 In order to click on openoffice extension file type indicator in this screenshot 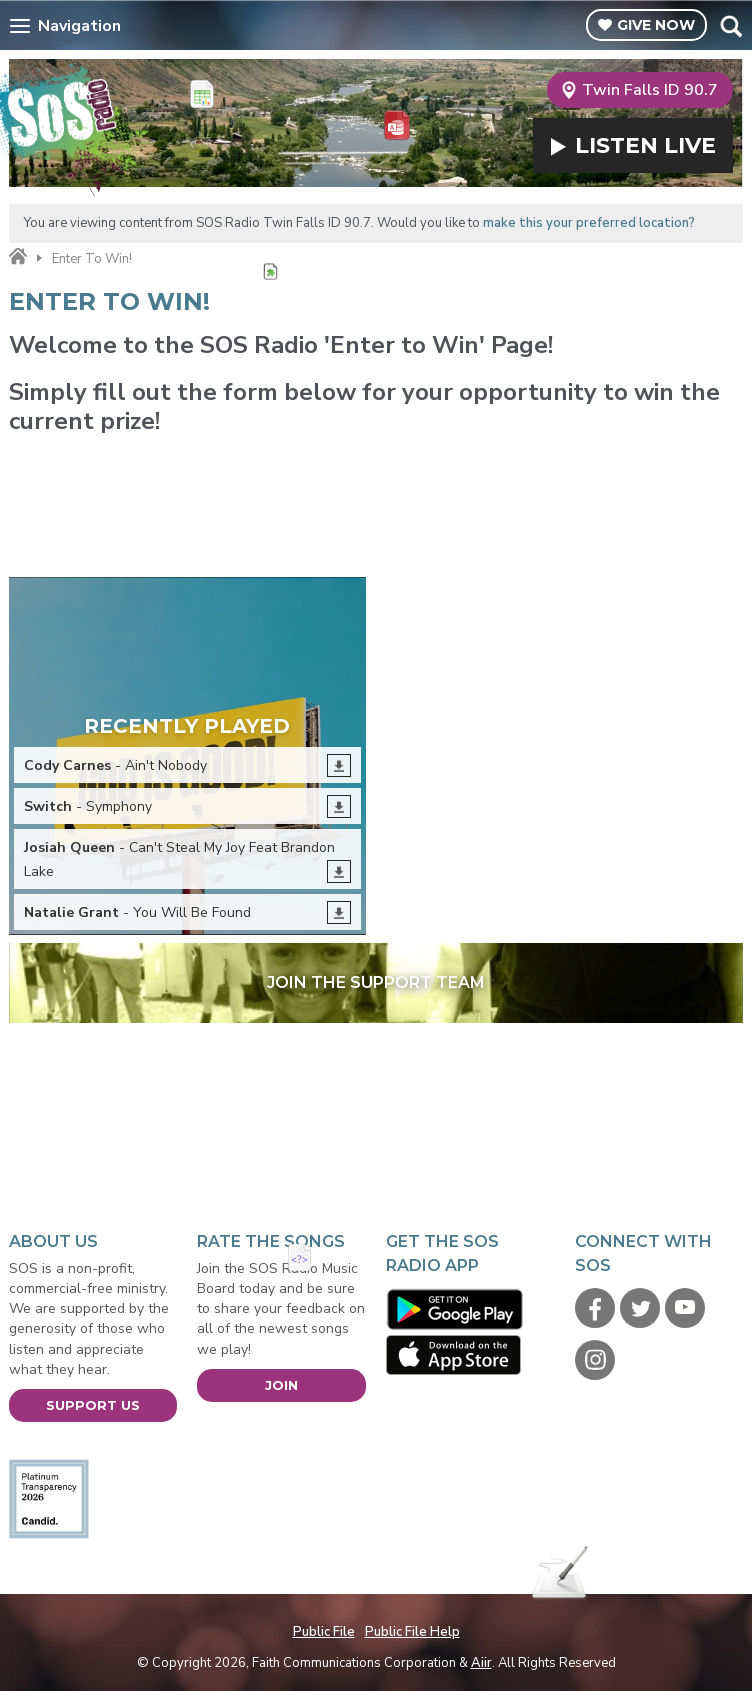, I will do `click(270, 271)`.